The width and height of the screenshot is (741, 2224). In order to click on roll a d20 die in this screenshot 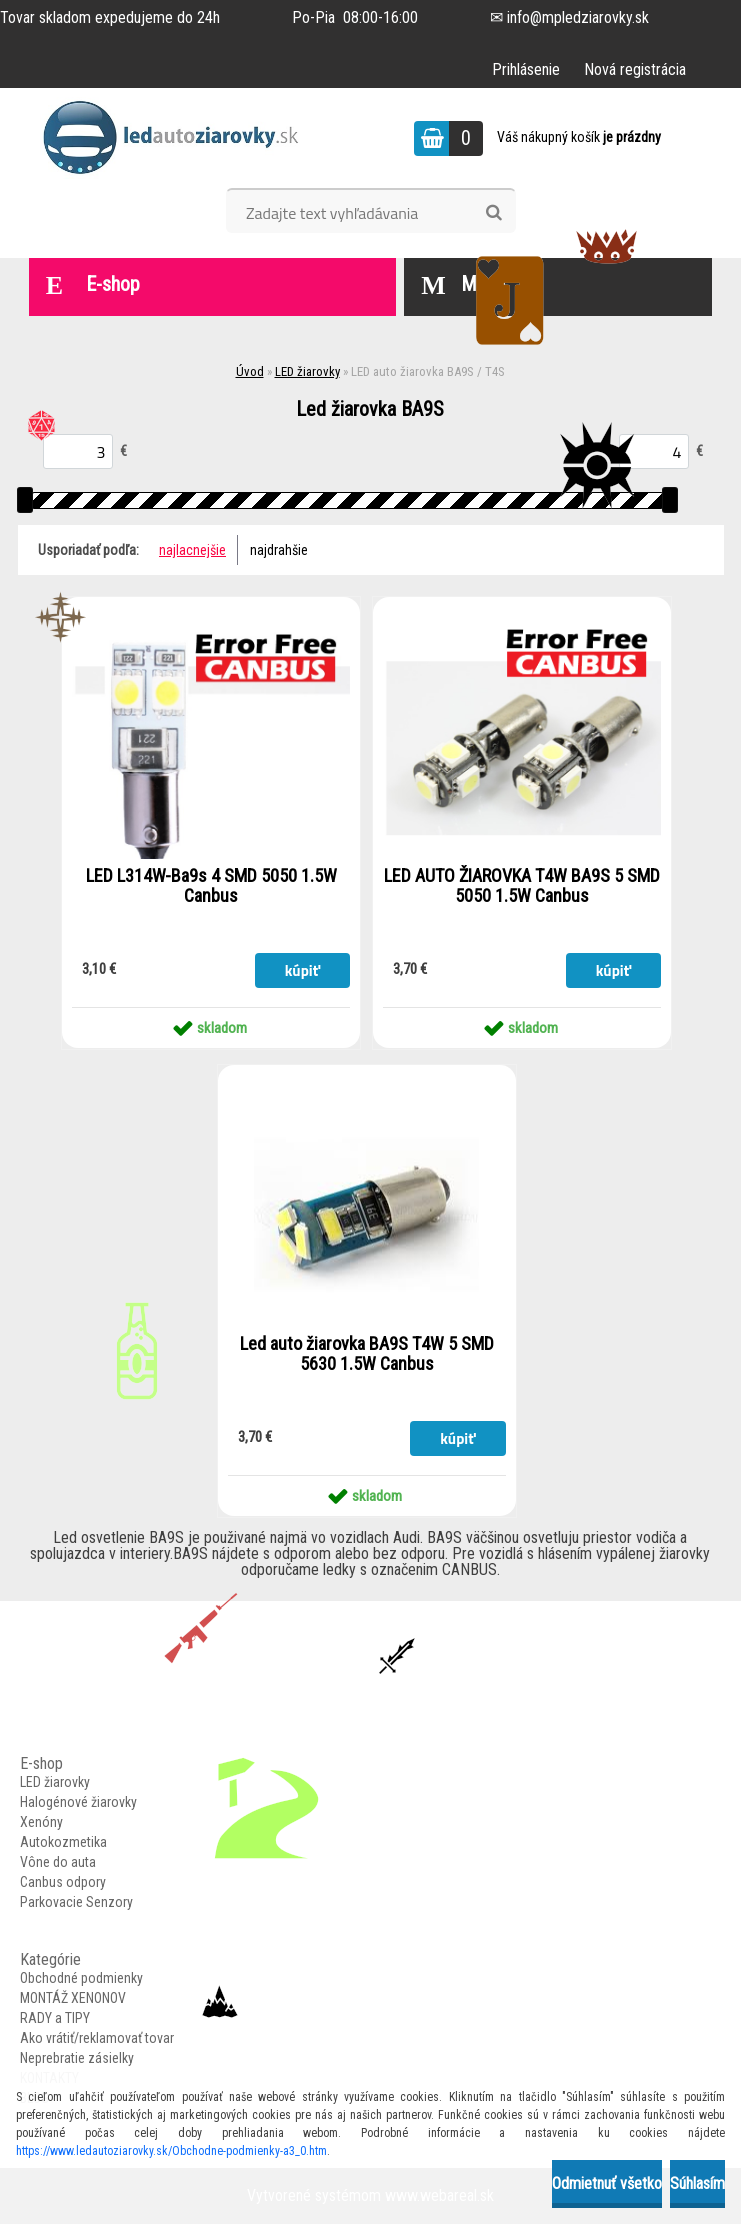, I will do `click(41, 425)`.